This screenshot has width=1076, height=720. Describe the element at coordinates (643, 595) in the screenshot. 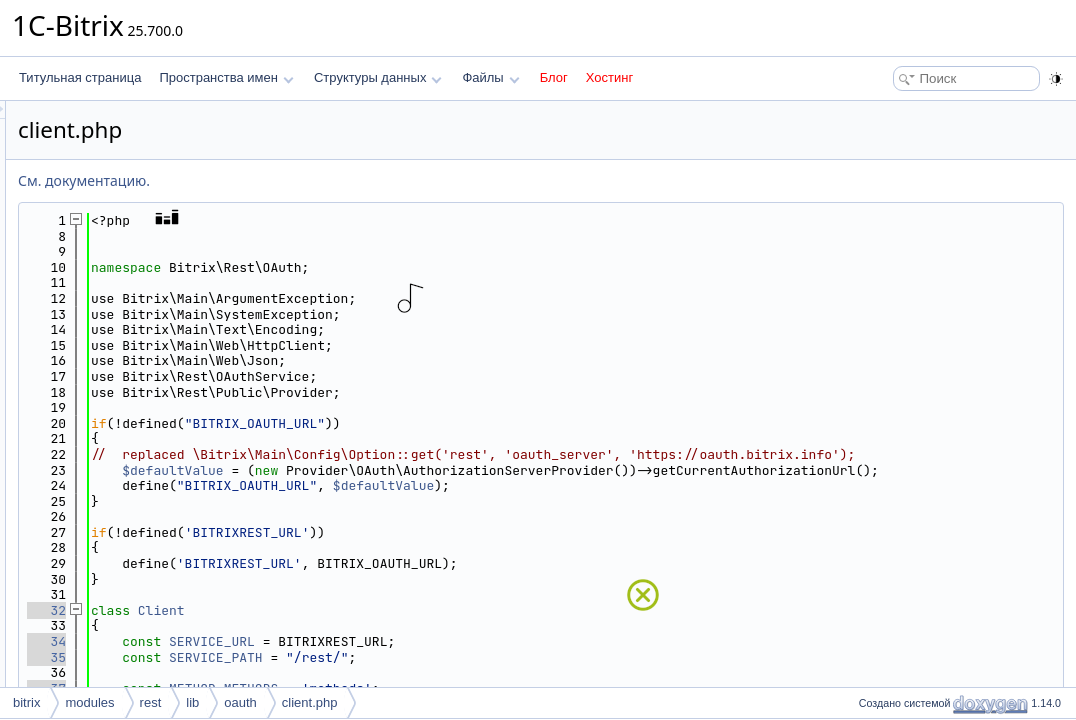

I see `playstation cross button symbol` at that location.